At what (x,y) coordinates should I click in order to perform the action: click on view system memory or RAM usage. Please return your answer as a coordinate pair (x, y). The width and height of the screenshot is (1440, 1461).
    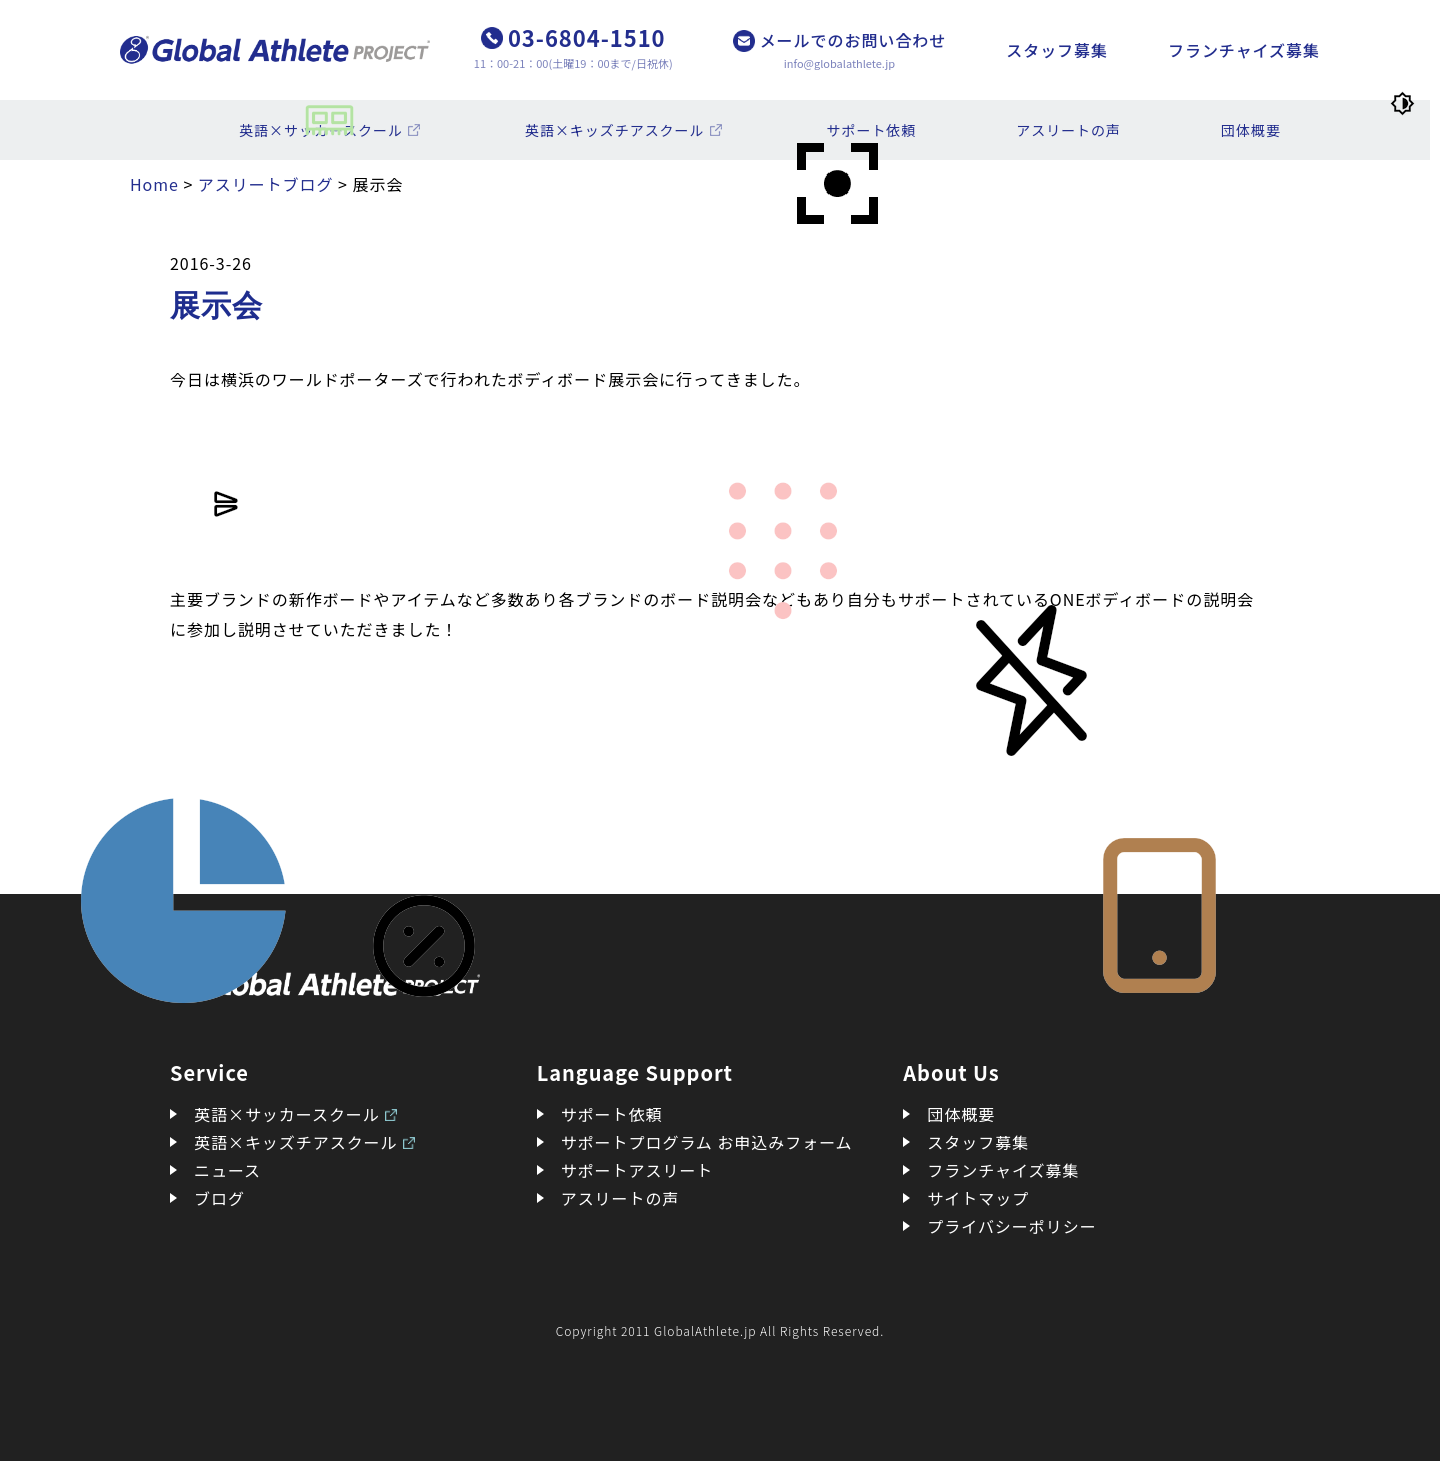
    Looking at the image, I should click on (329, 119).